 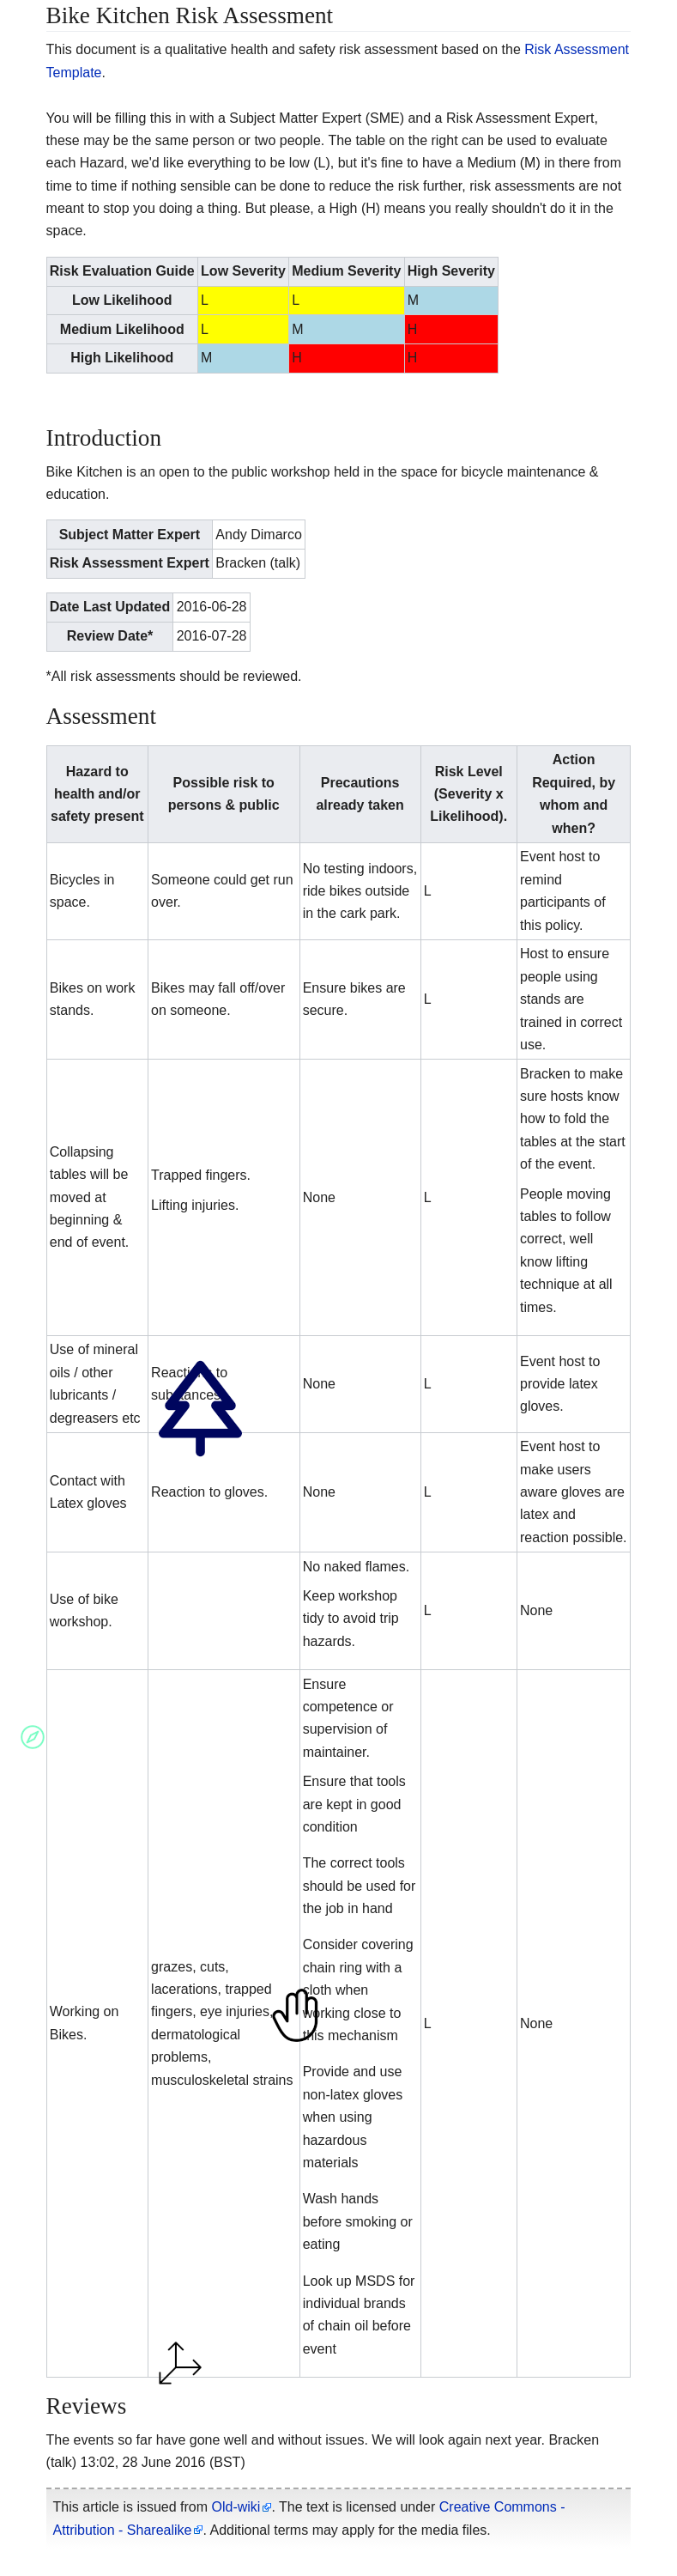 I want to click on stop or pause an action, so click(x=297, y=2015).